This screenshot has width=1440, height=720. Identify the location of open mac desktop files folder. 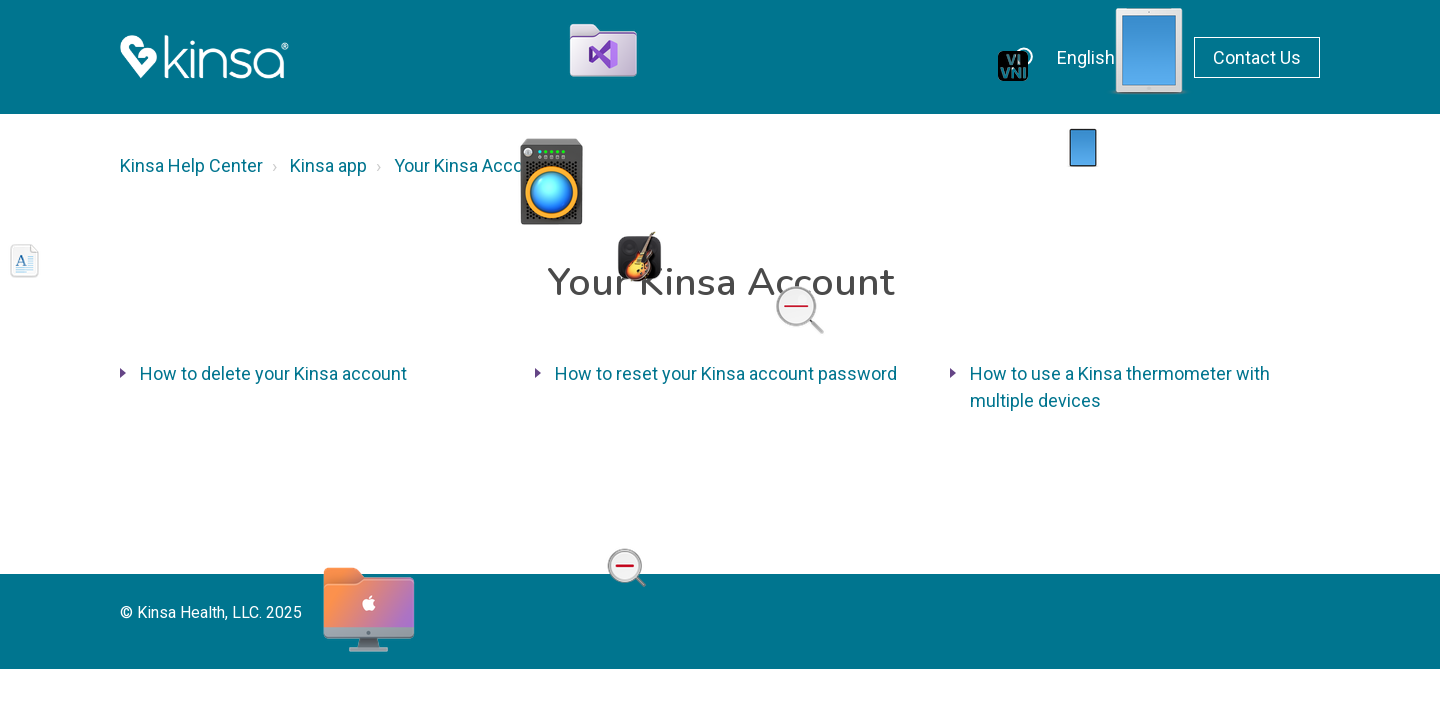
(368, 605).